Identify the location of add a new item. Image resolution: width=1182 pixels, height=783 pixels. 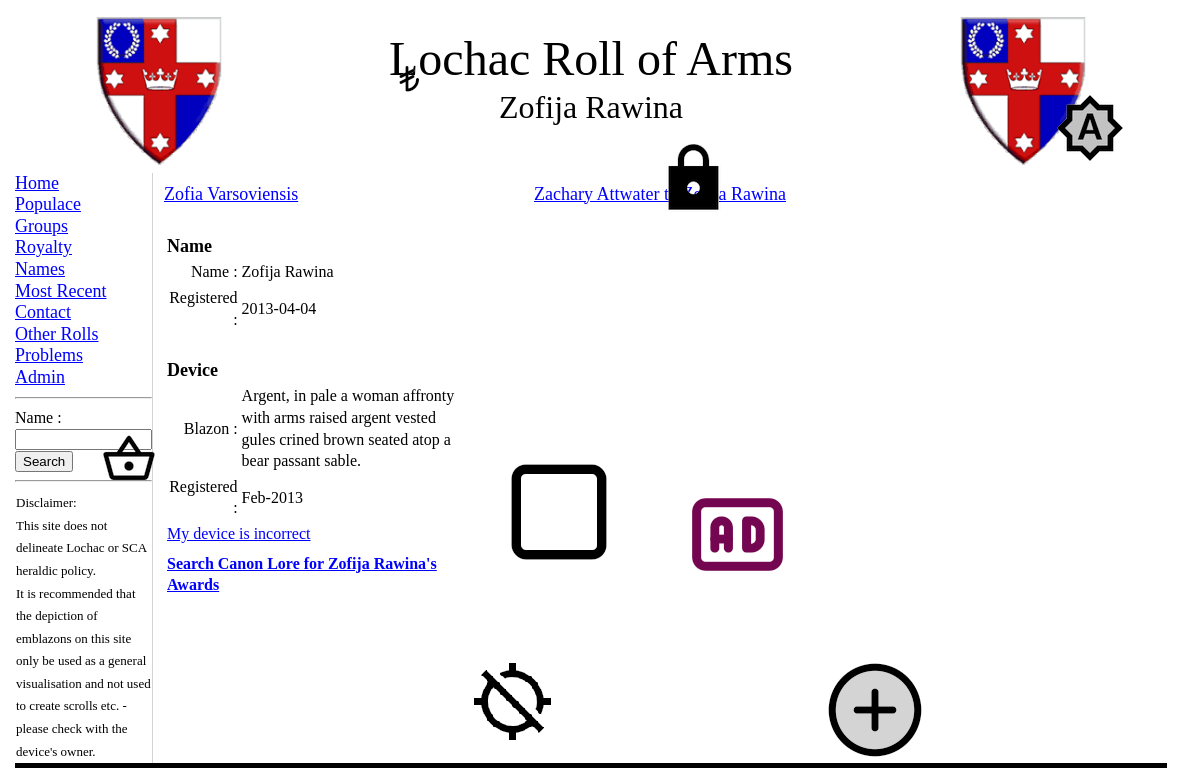
(875, 710).